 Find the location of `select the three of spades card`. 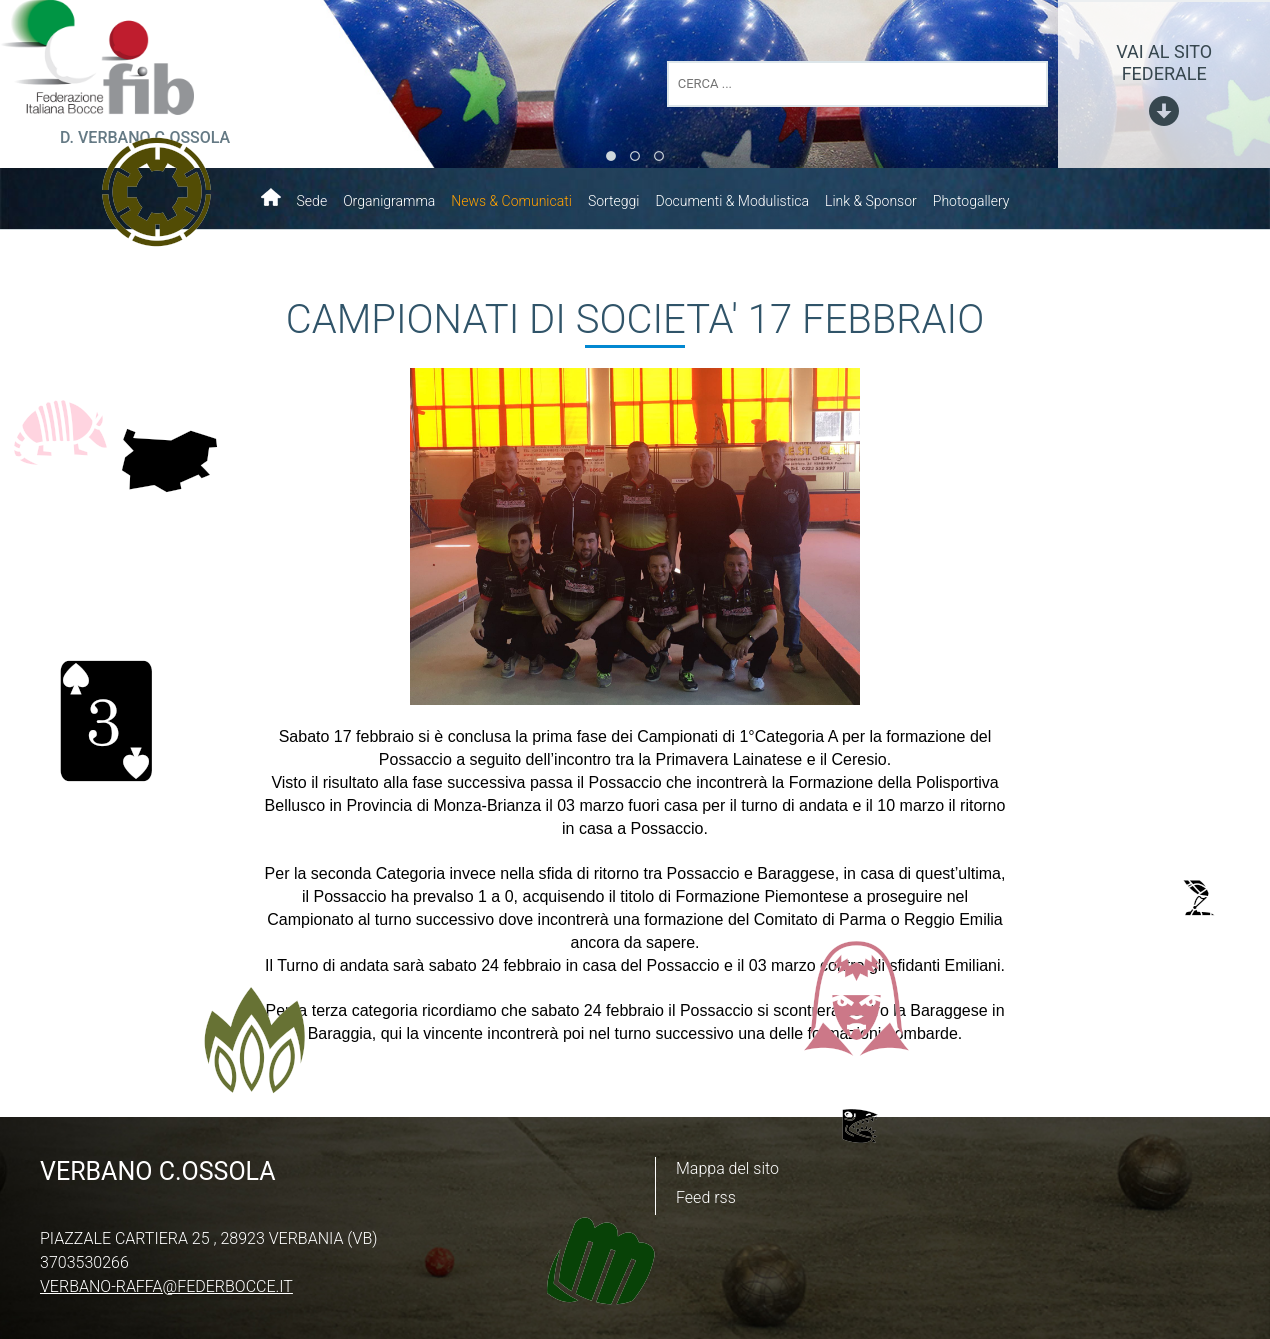

select the three of spades card is located at coordinates (106, 721).